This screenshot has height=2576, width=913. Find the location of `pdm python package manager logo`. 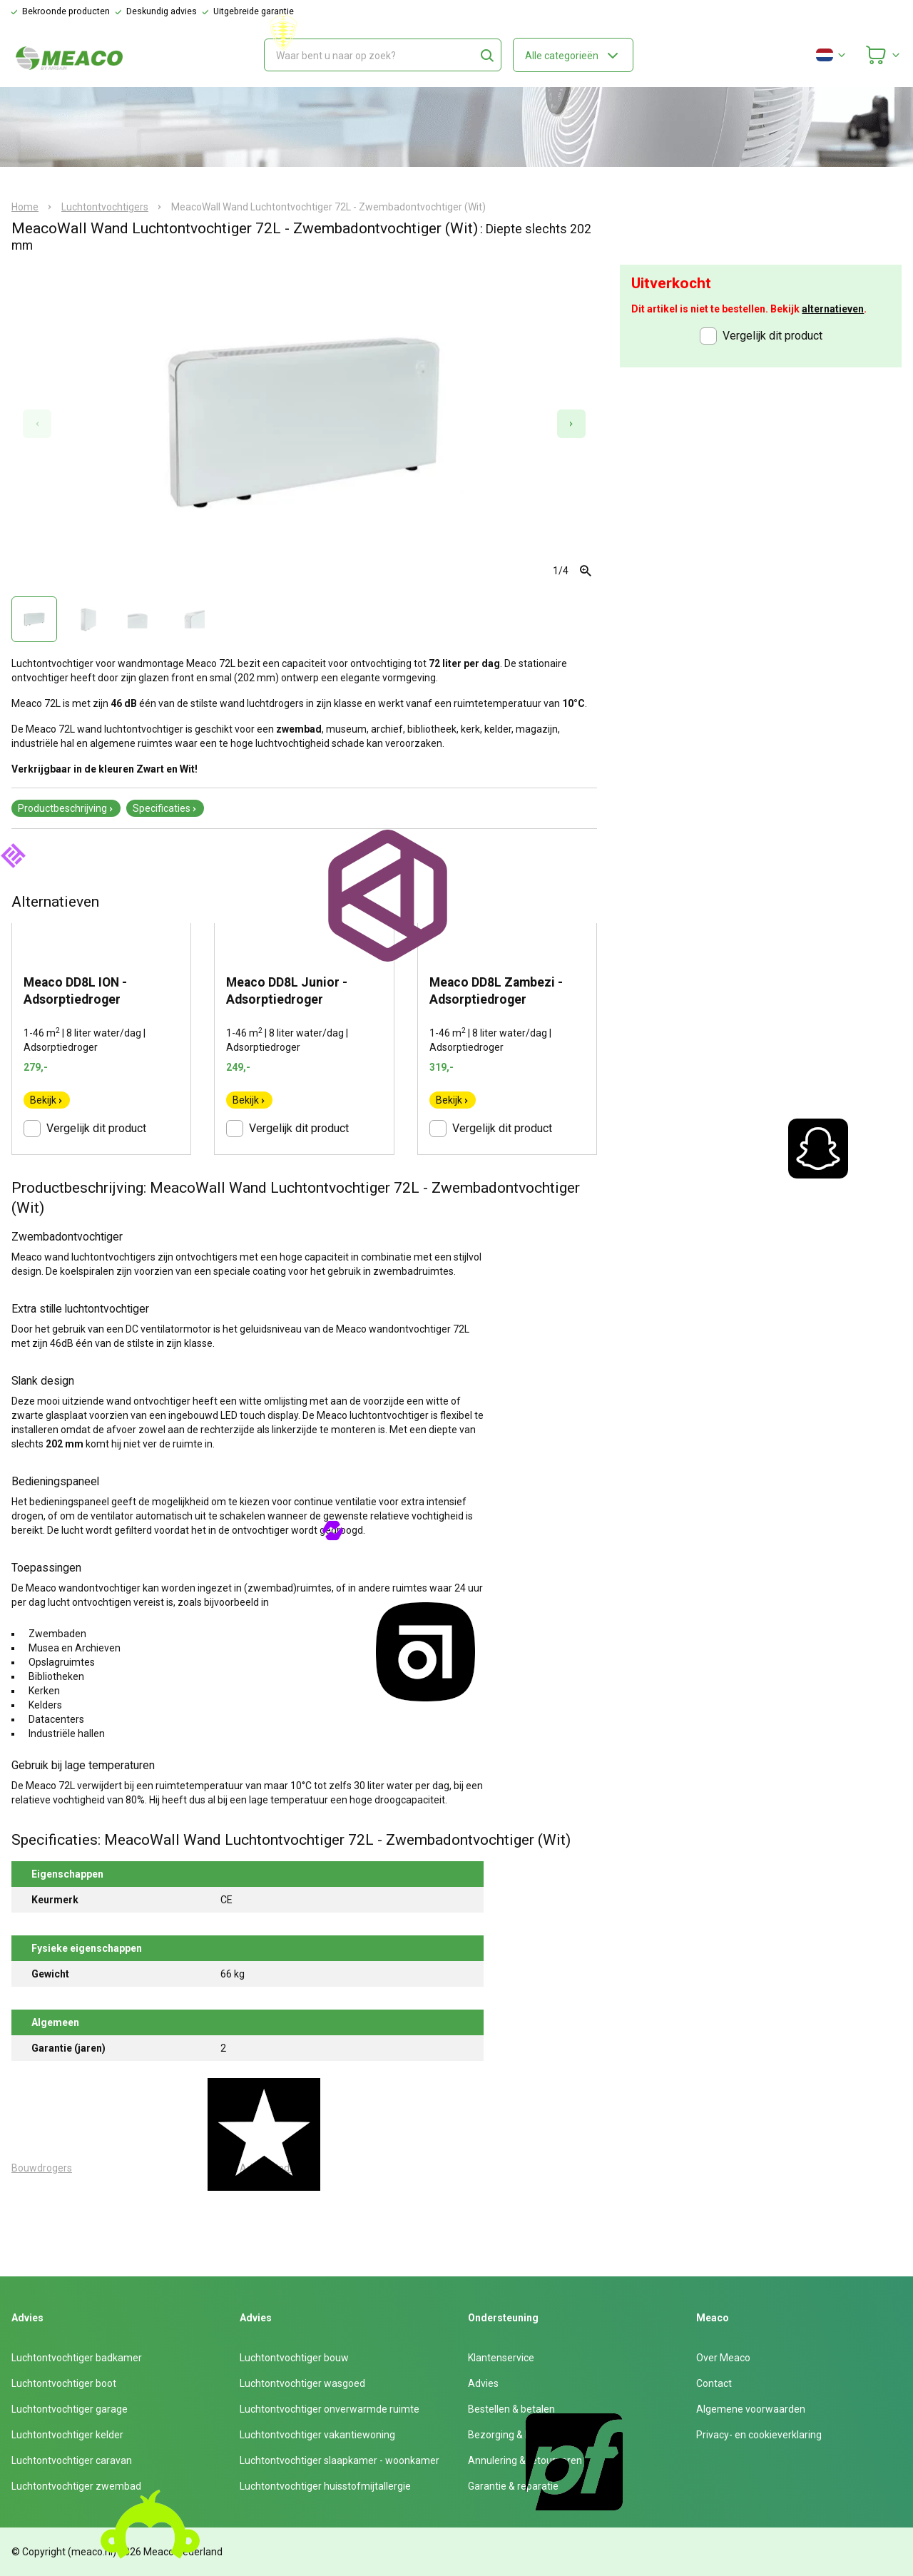

pdm python package manager logo is located at coordinates (387, 895).